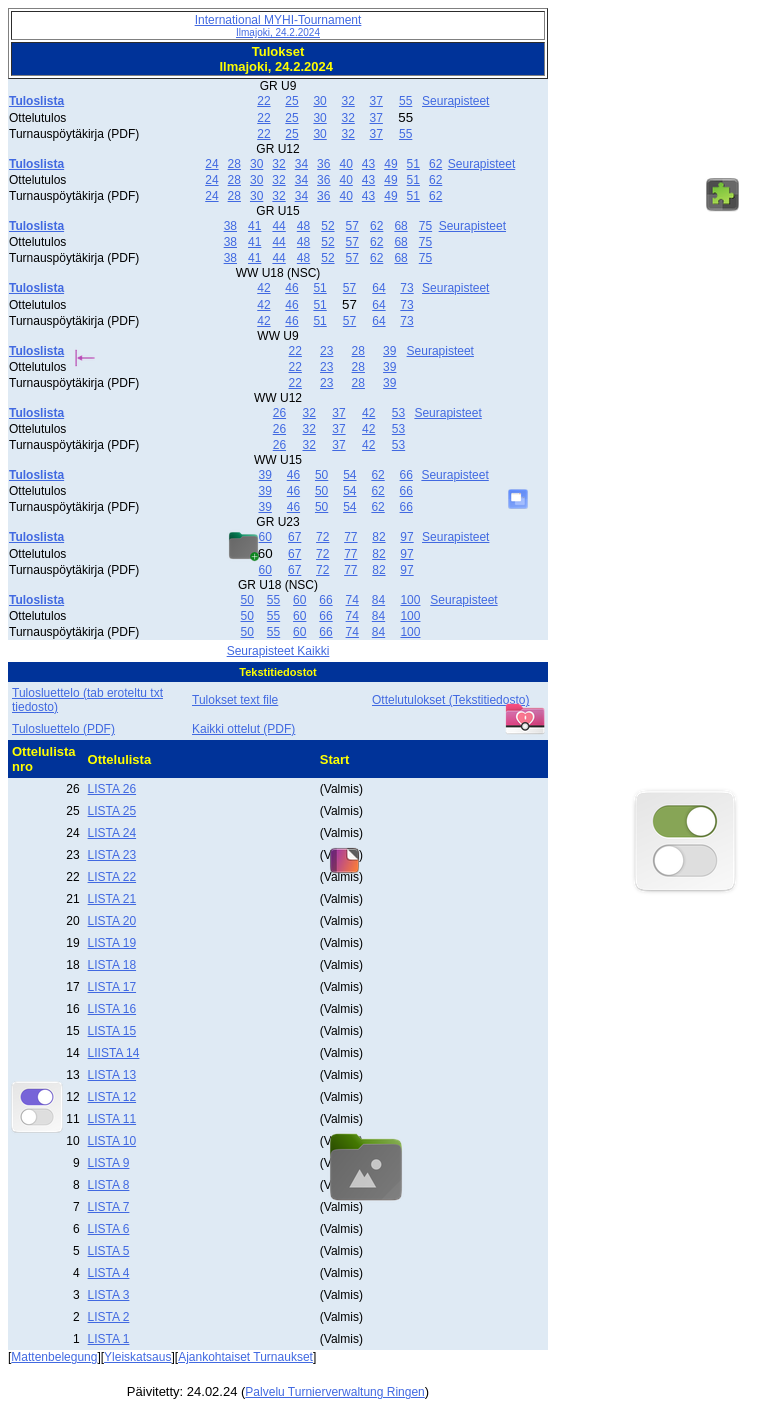 The width and height of the screenshot is (768, 1419). What do you see at coordinates (37, 1107) in the screenshot?
I see `open desktop preferences or settings` at bounding box center [37, 1107].